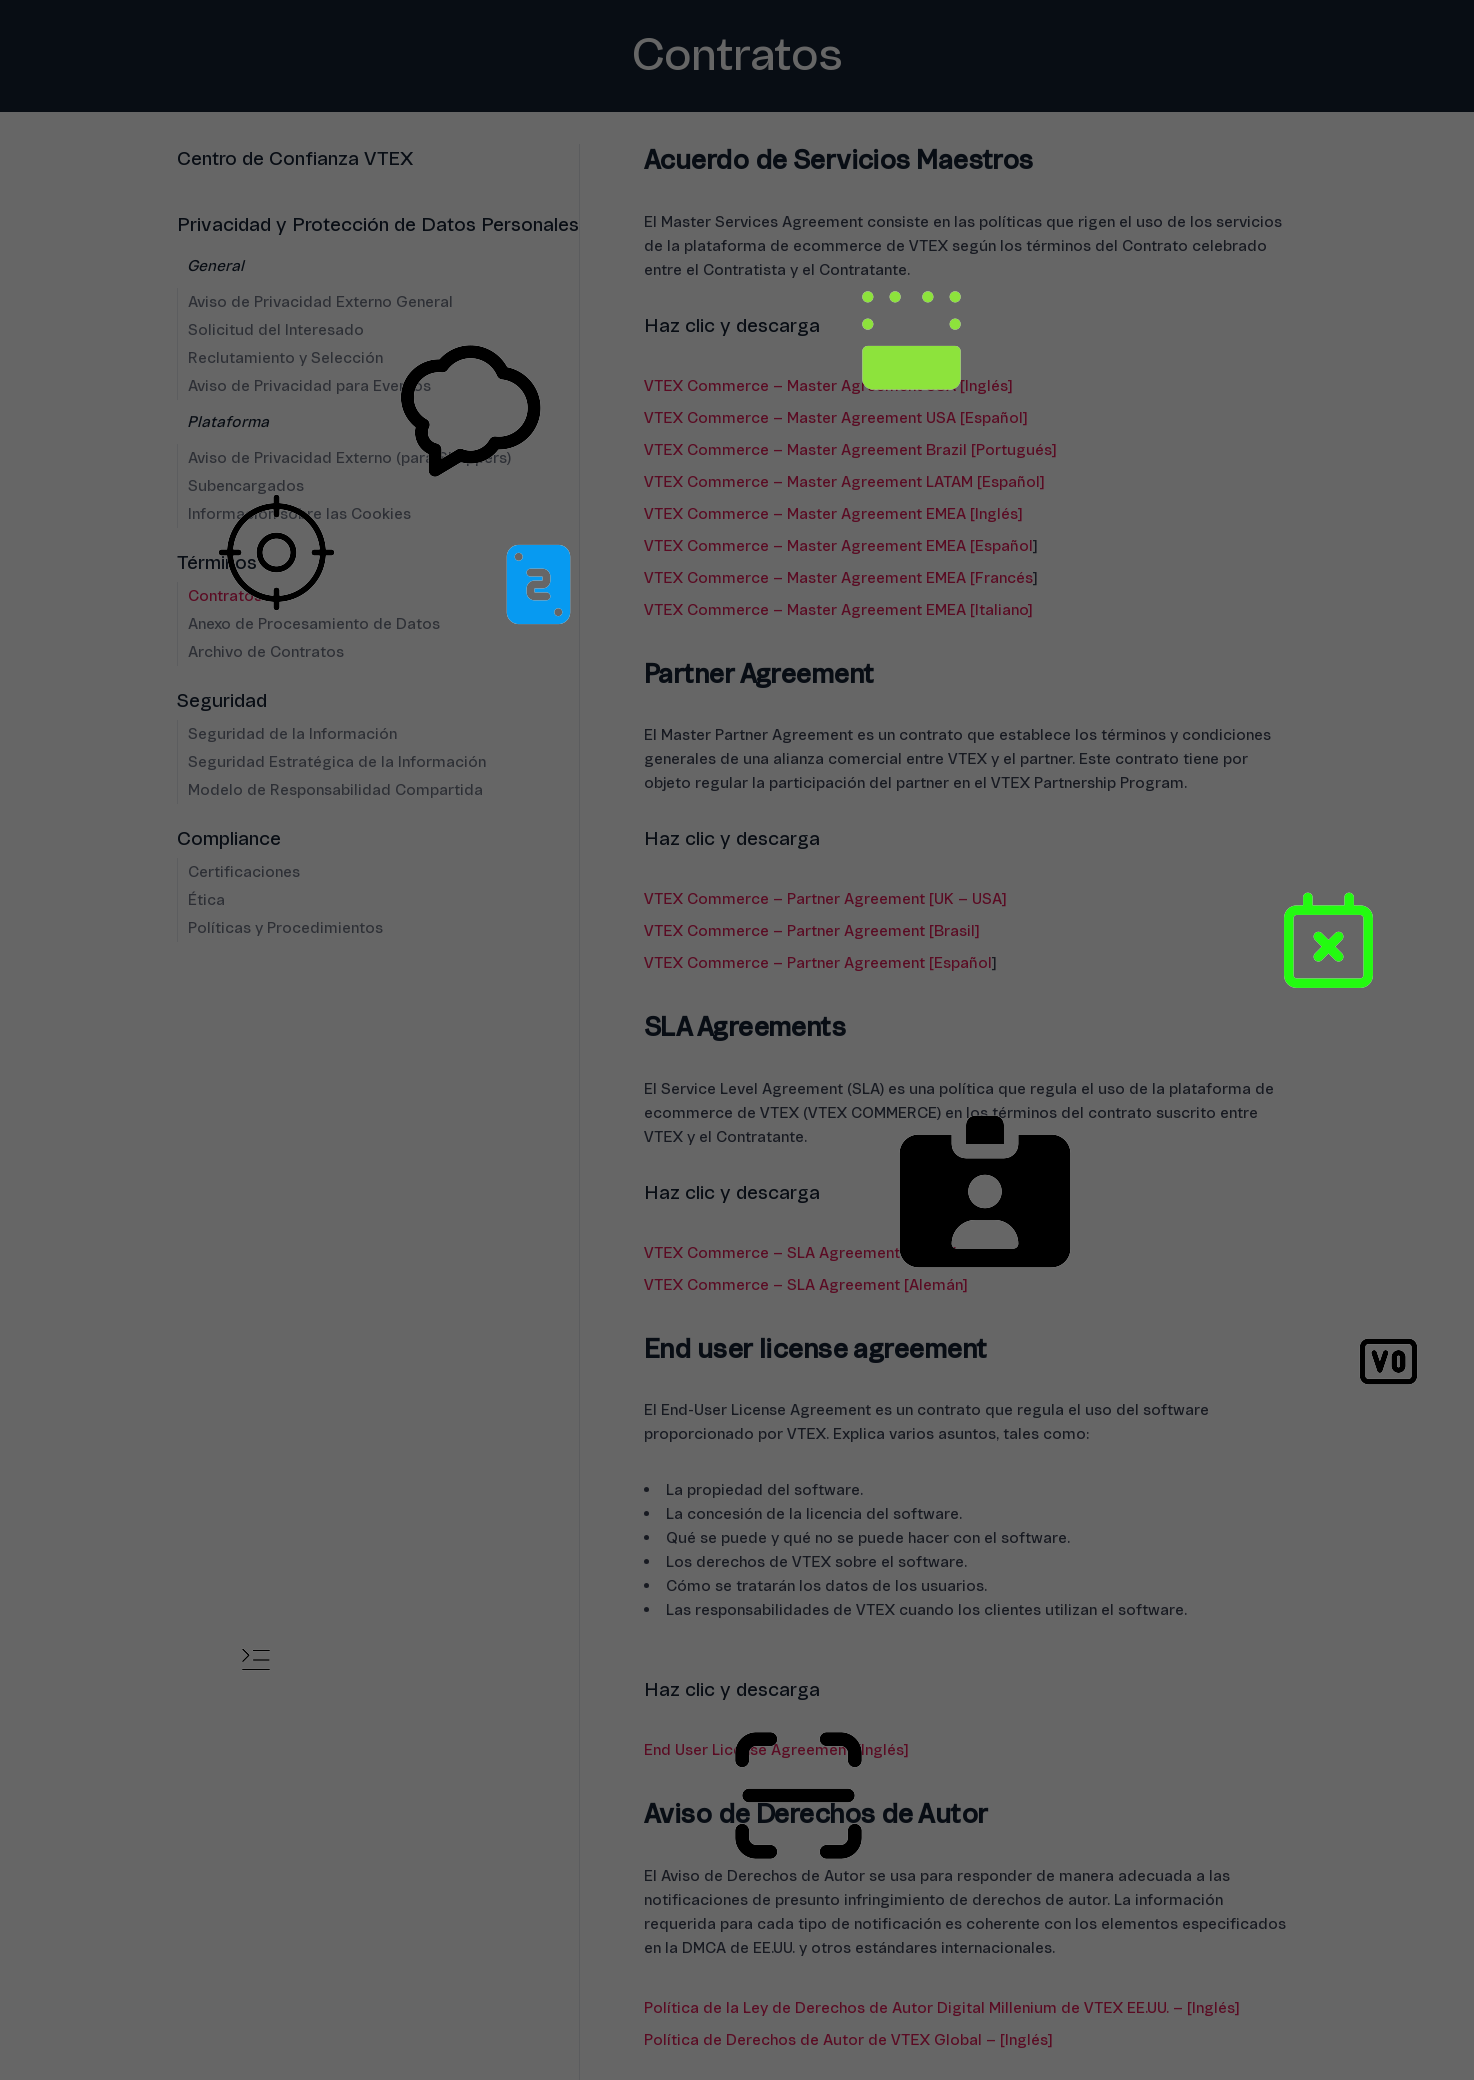 The image size is (1474, 2080). I want to click on toggle voiceover or voice output settings, so click(1388, 1361).